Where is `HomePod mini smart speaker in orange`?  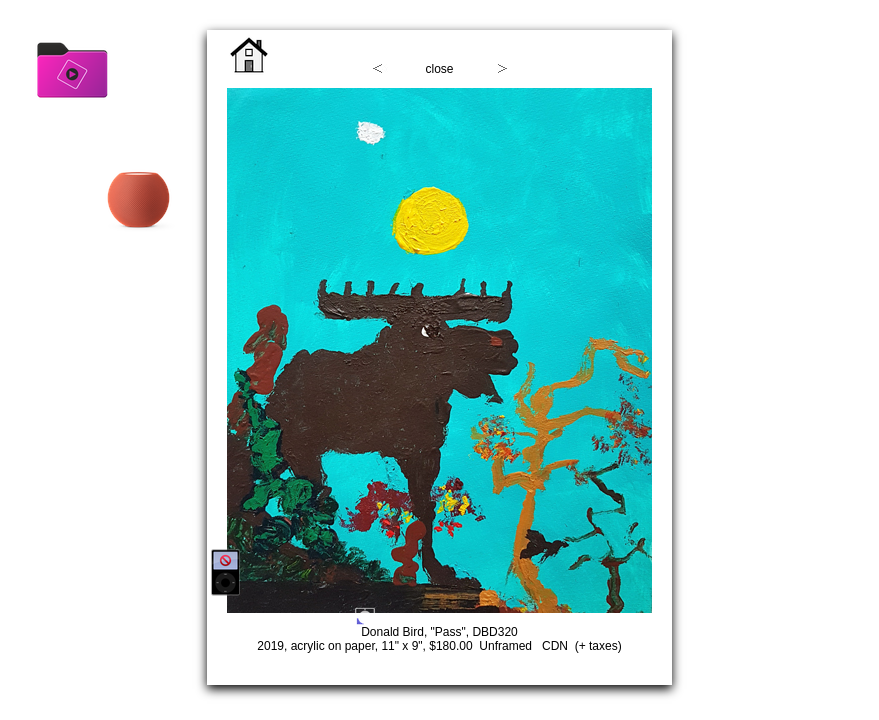 HomePod mini smart speaker in orange is located at coordinates (138, 205).